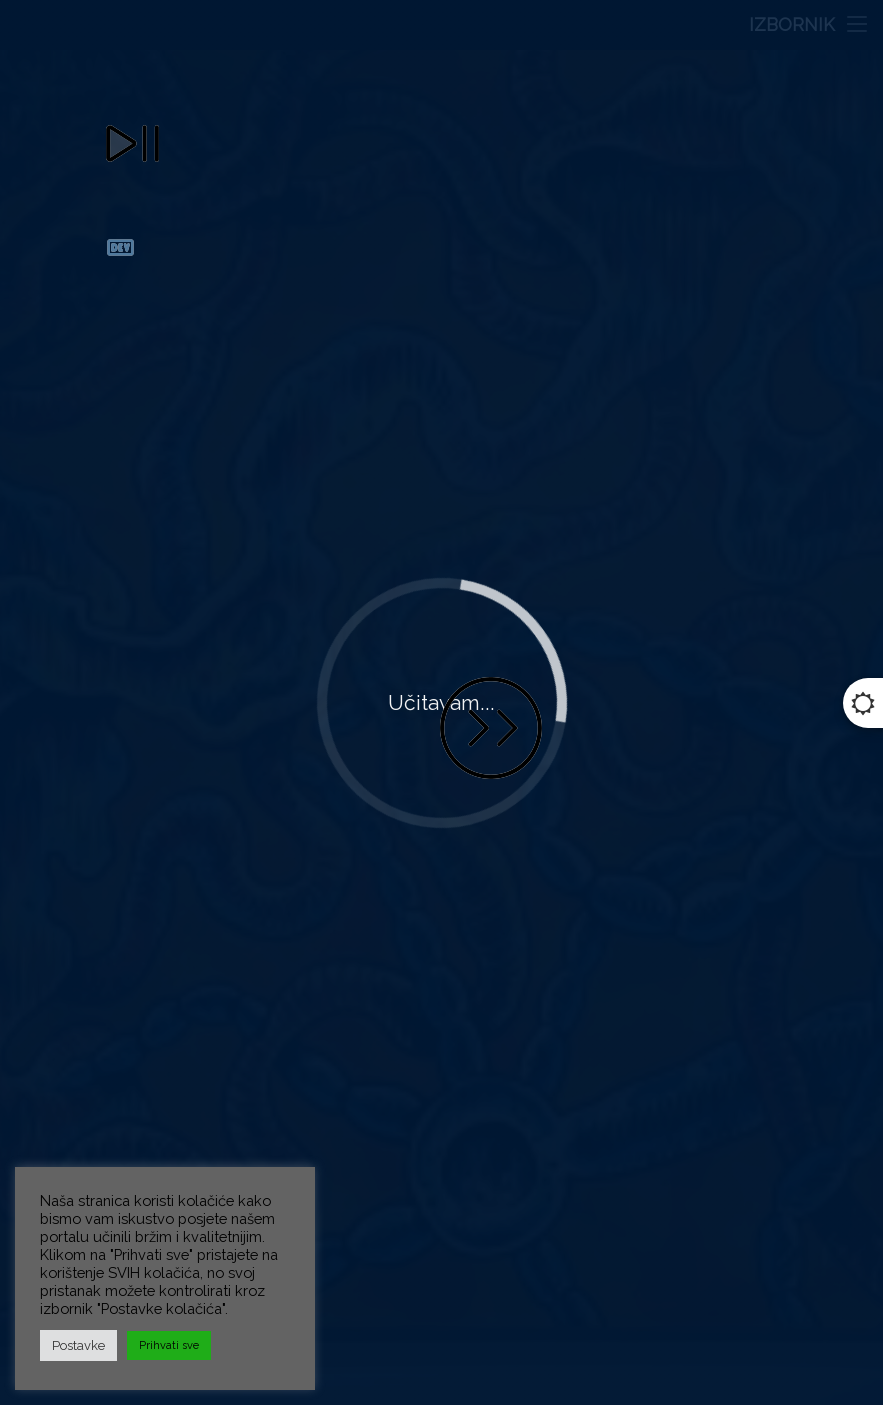  I want to click on skip forward or advance to end, so click(491, 728).